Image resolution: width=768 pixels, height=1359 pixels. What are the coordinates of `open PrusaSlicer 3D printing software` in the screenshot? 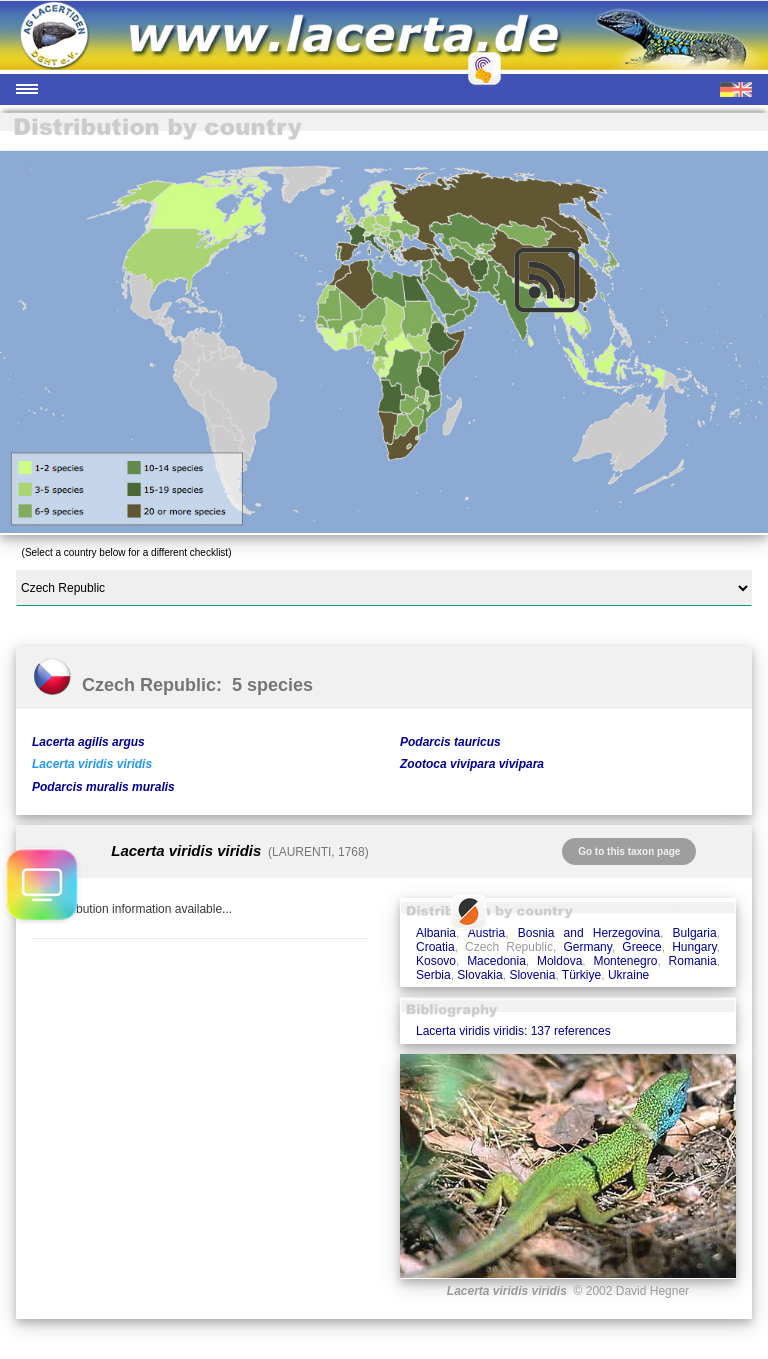 It's located at (468, 911).